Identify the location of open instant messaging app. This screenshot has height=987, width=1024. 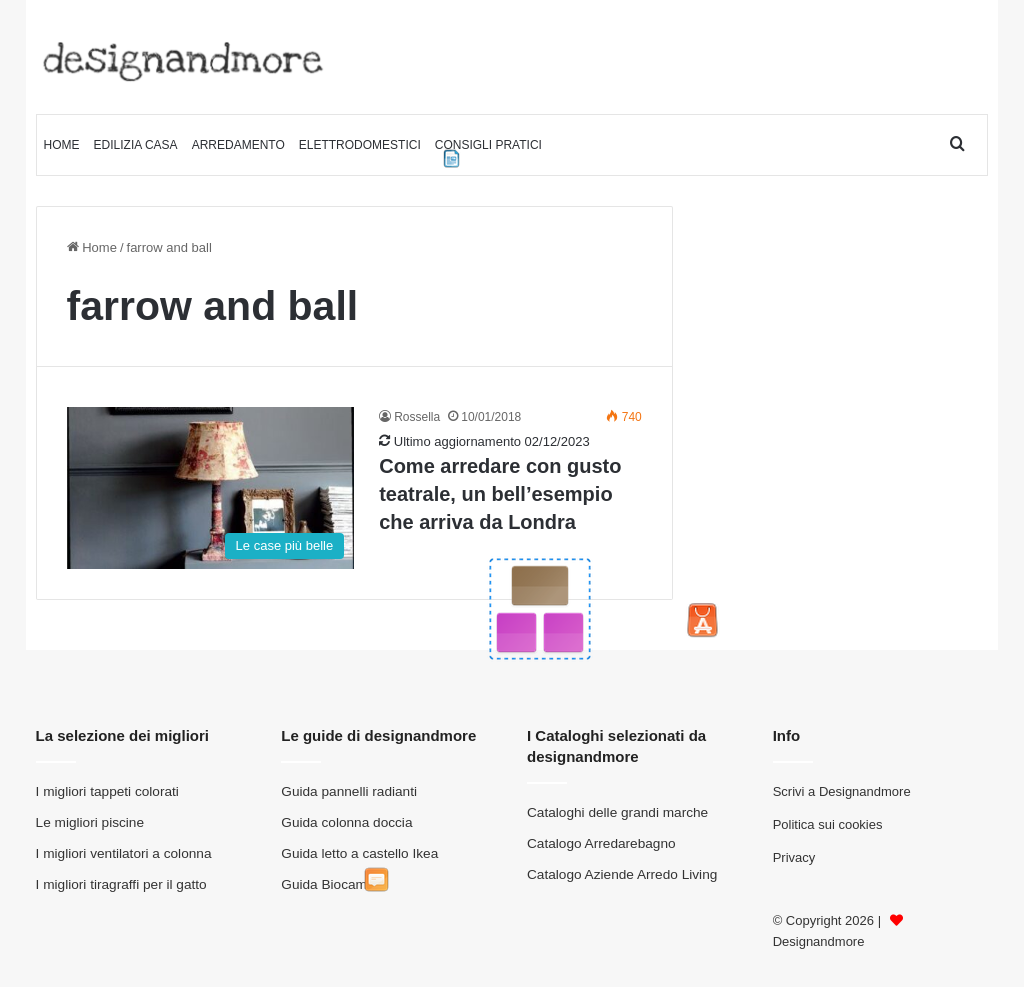
(376, 879).